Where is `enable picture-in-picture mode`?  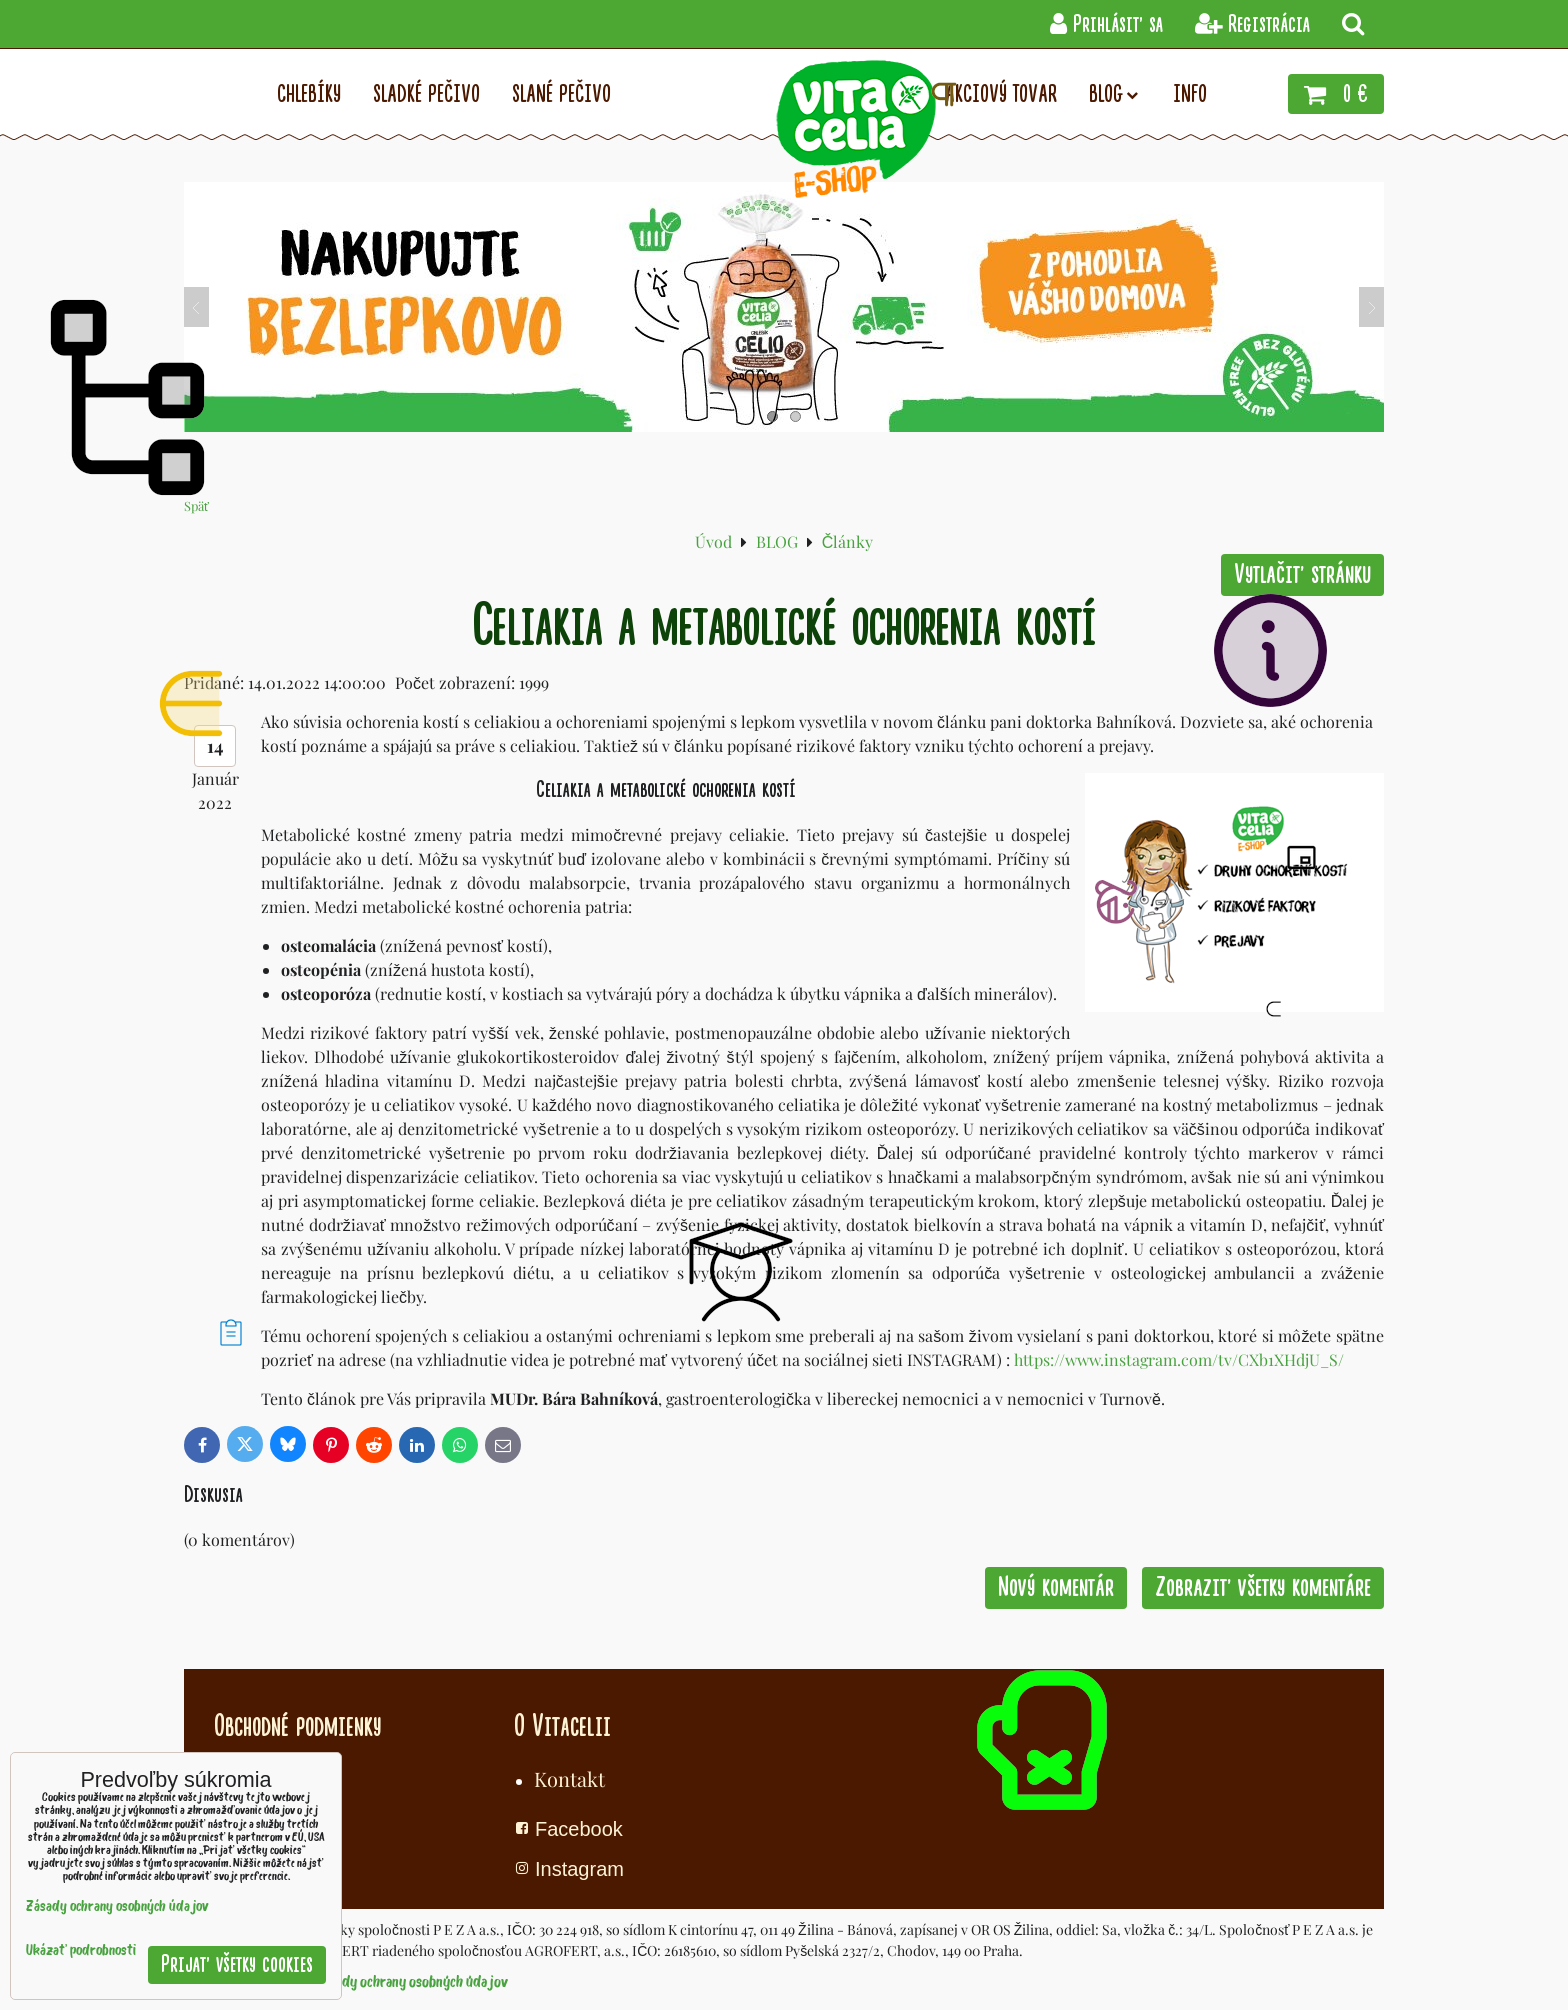
enable picture-in-picture mode is located at coordinates (1301, 857).